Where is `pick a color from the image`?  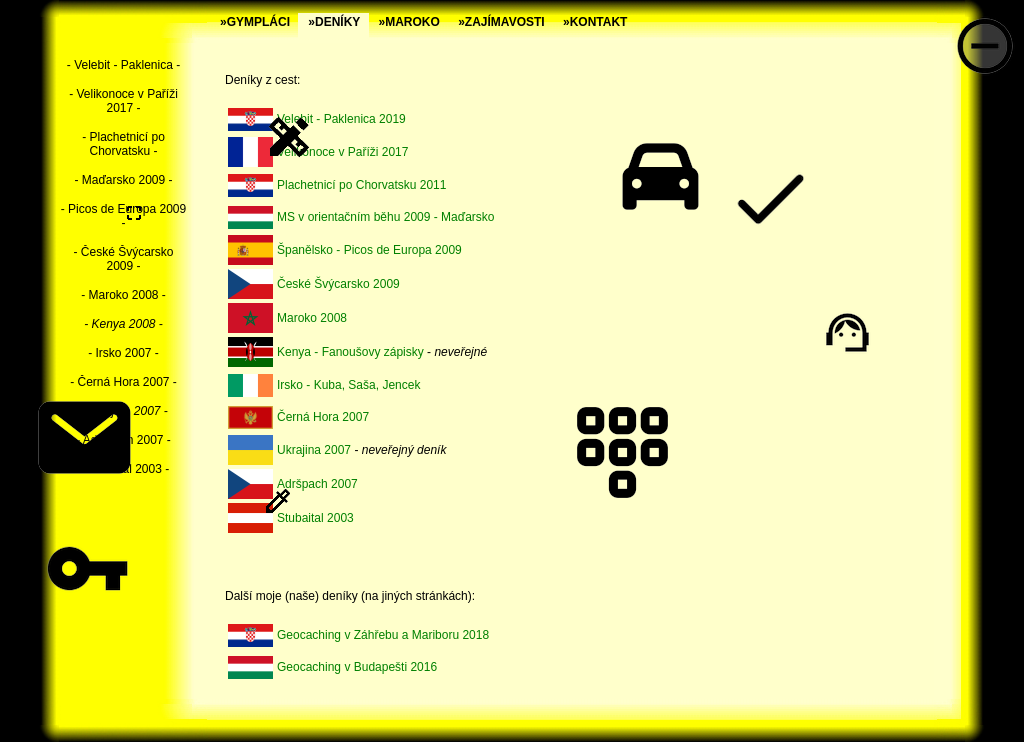 pick a color from the image is located at coordinates (278, 501).